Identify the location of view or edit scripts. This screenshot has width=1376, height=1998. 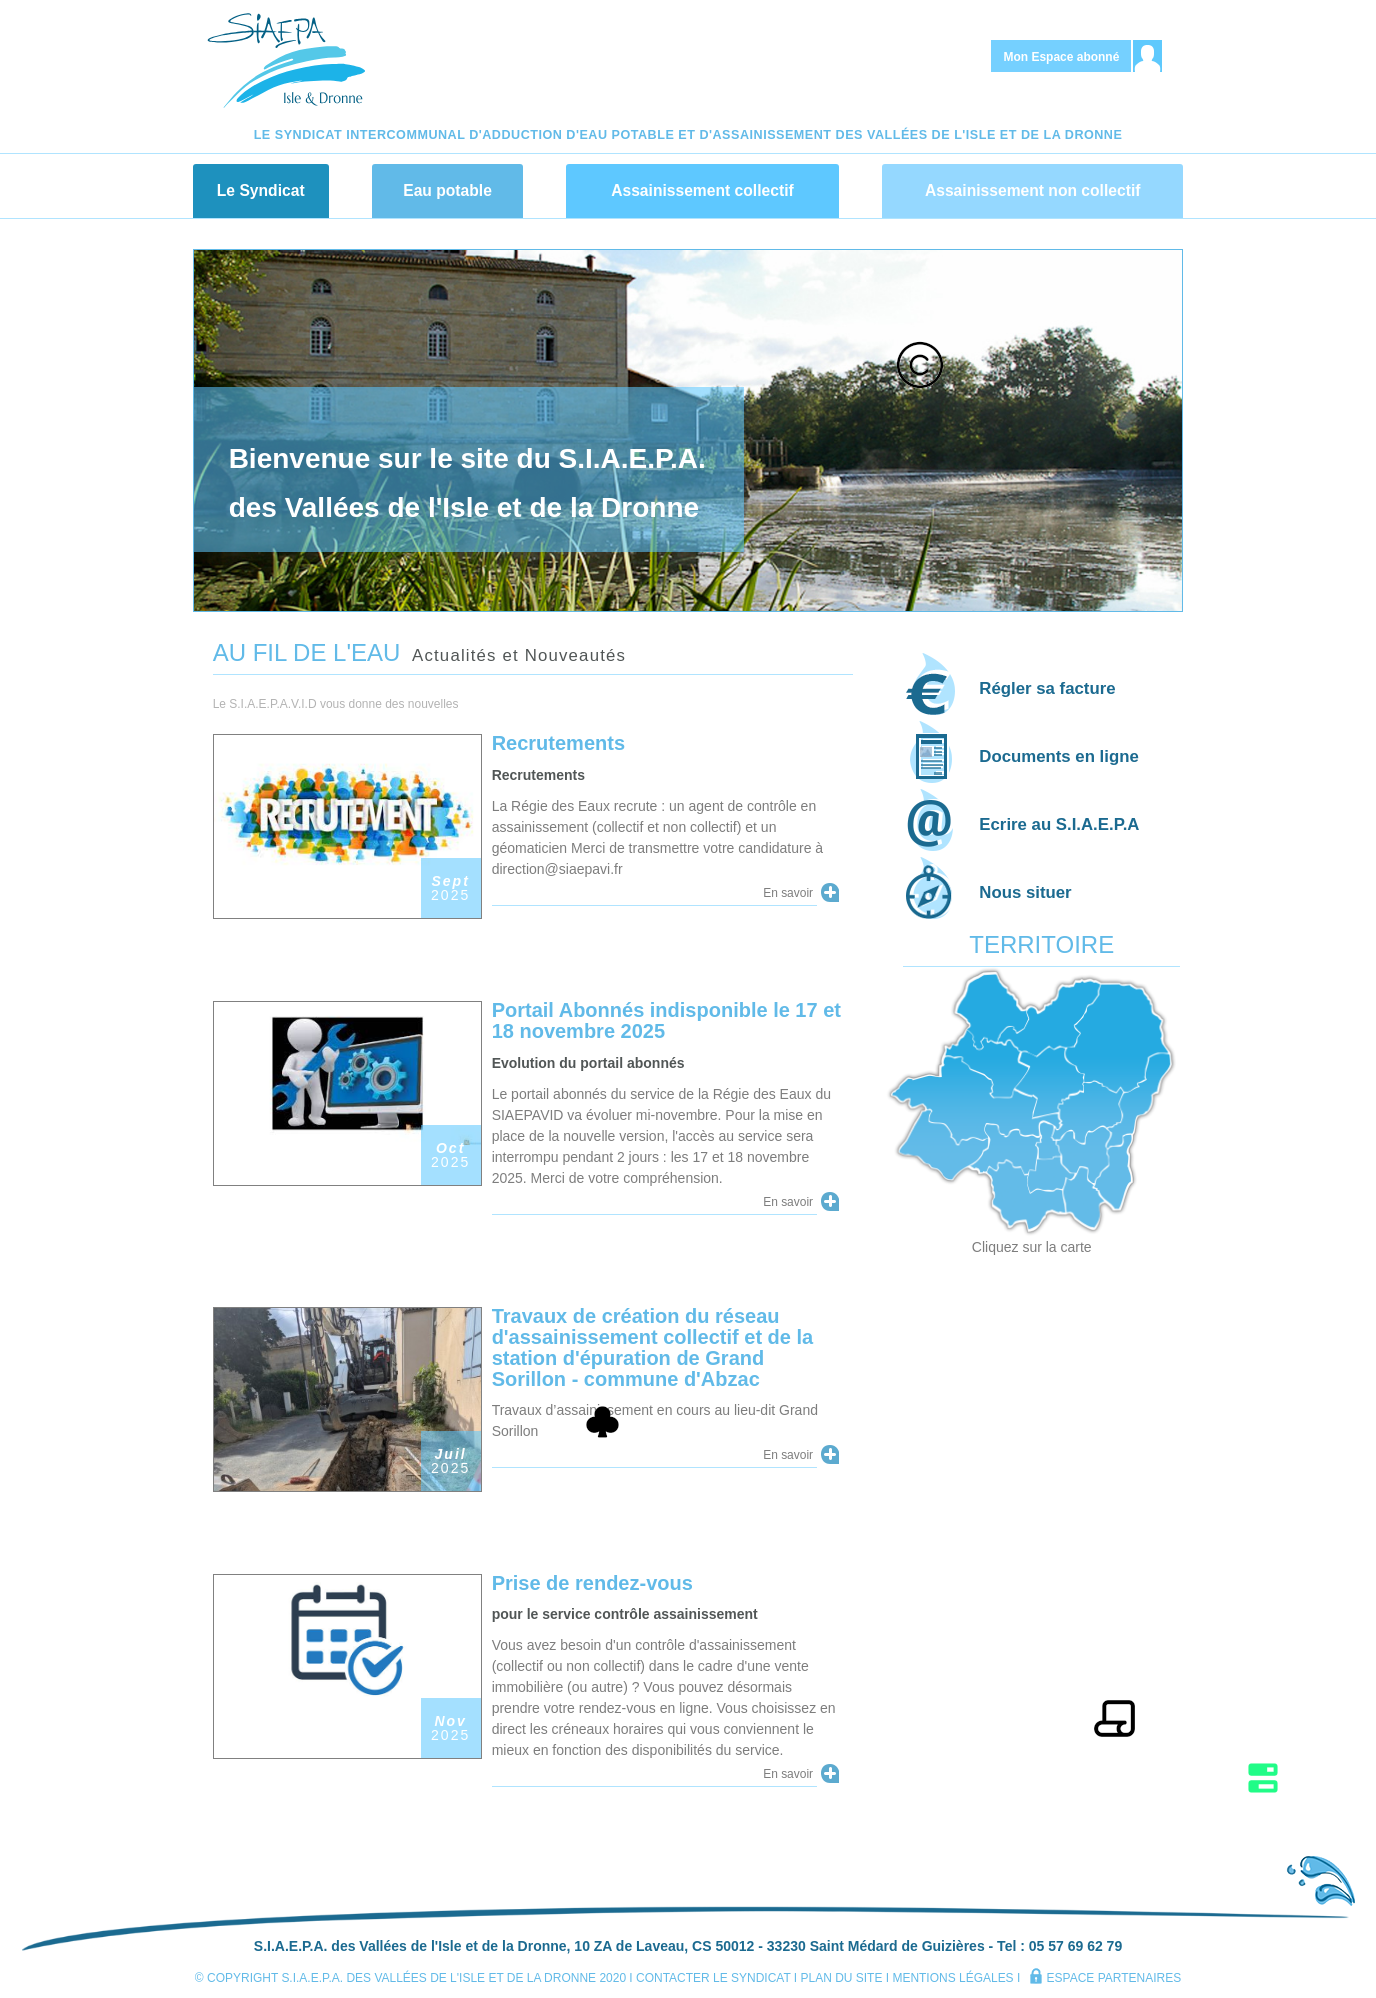
(1114, 1718).